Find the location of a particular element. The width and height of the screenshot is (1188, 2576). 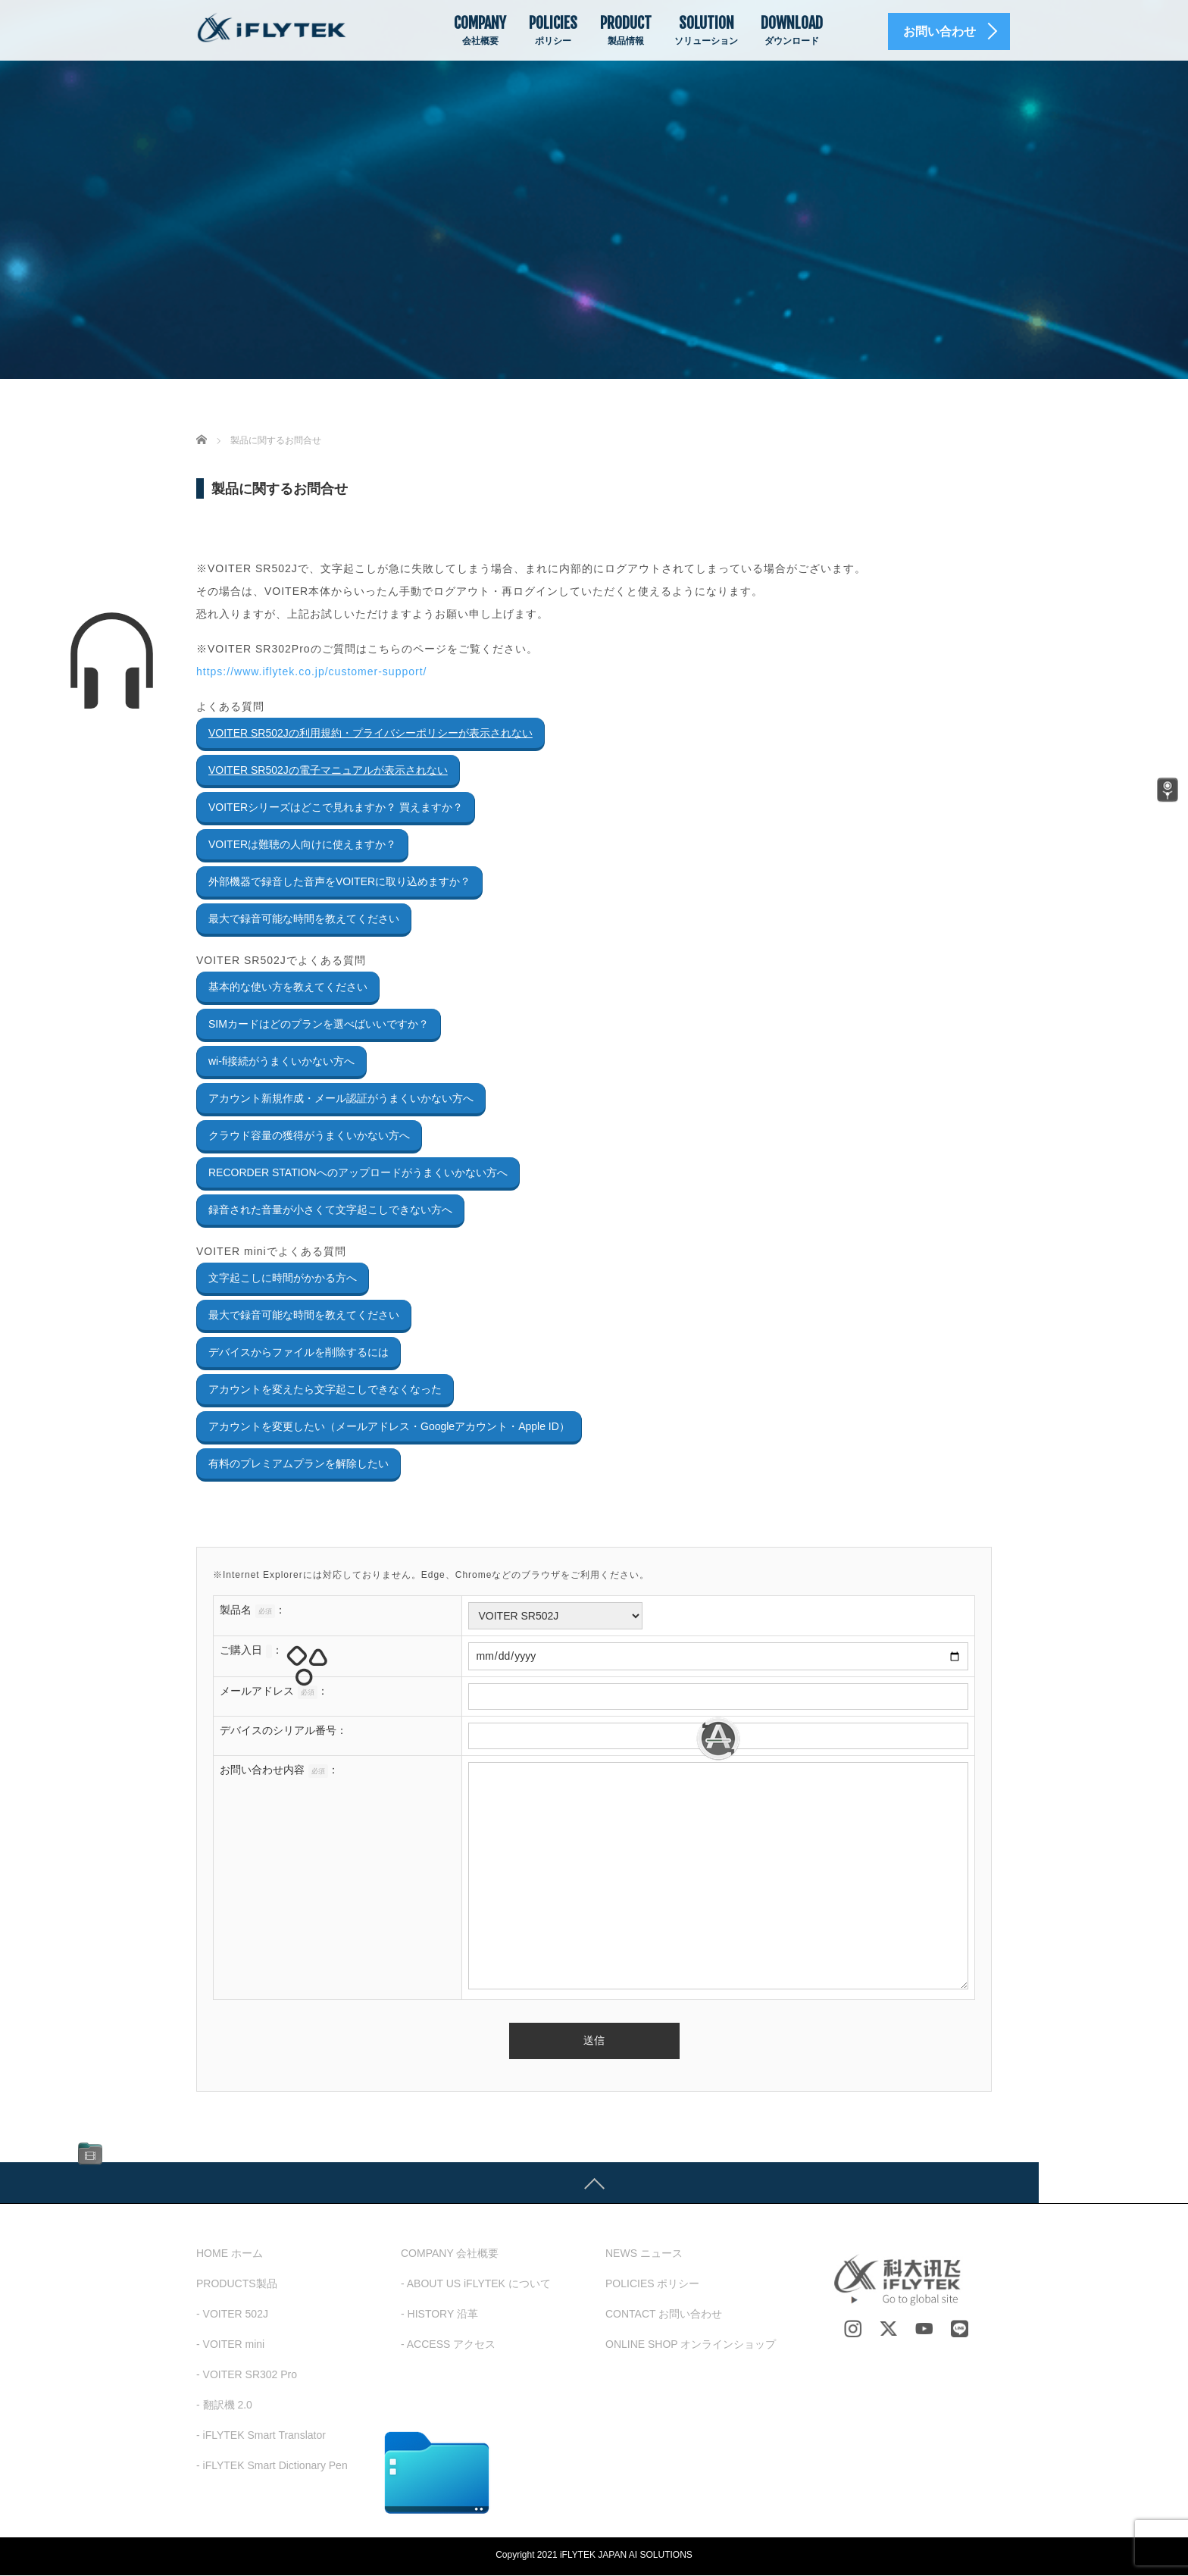

audio output set to headphones is located at coordinates (111, 660).